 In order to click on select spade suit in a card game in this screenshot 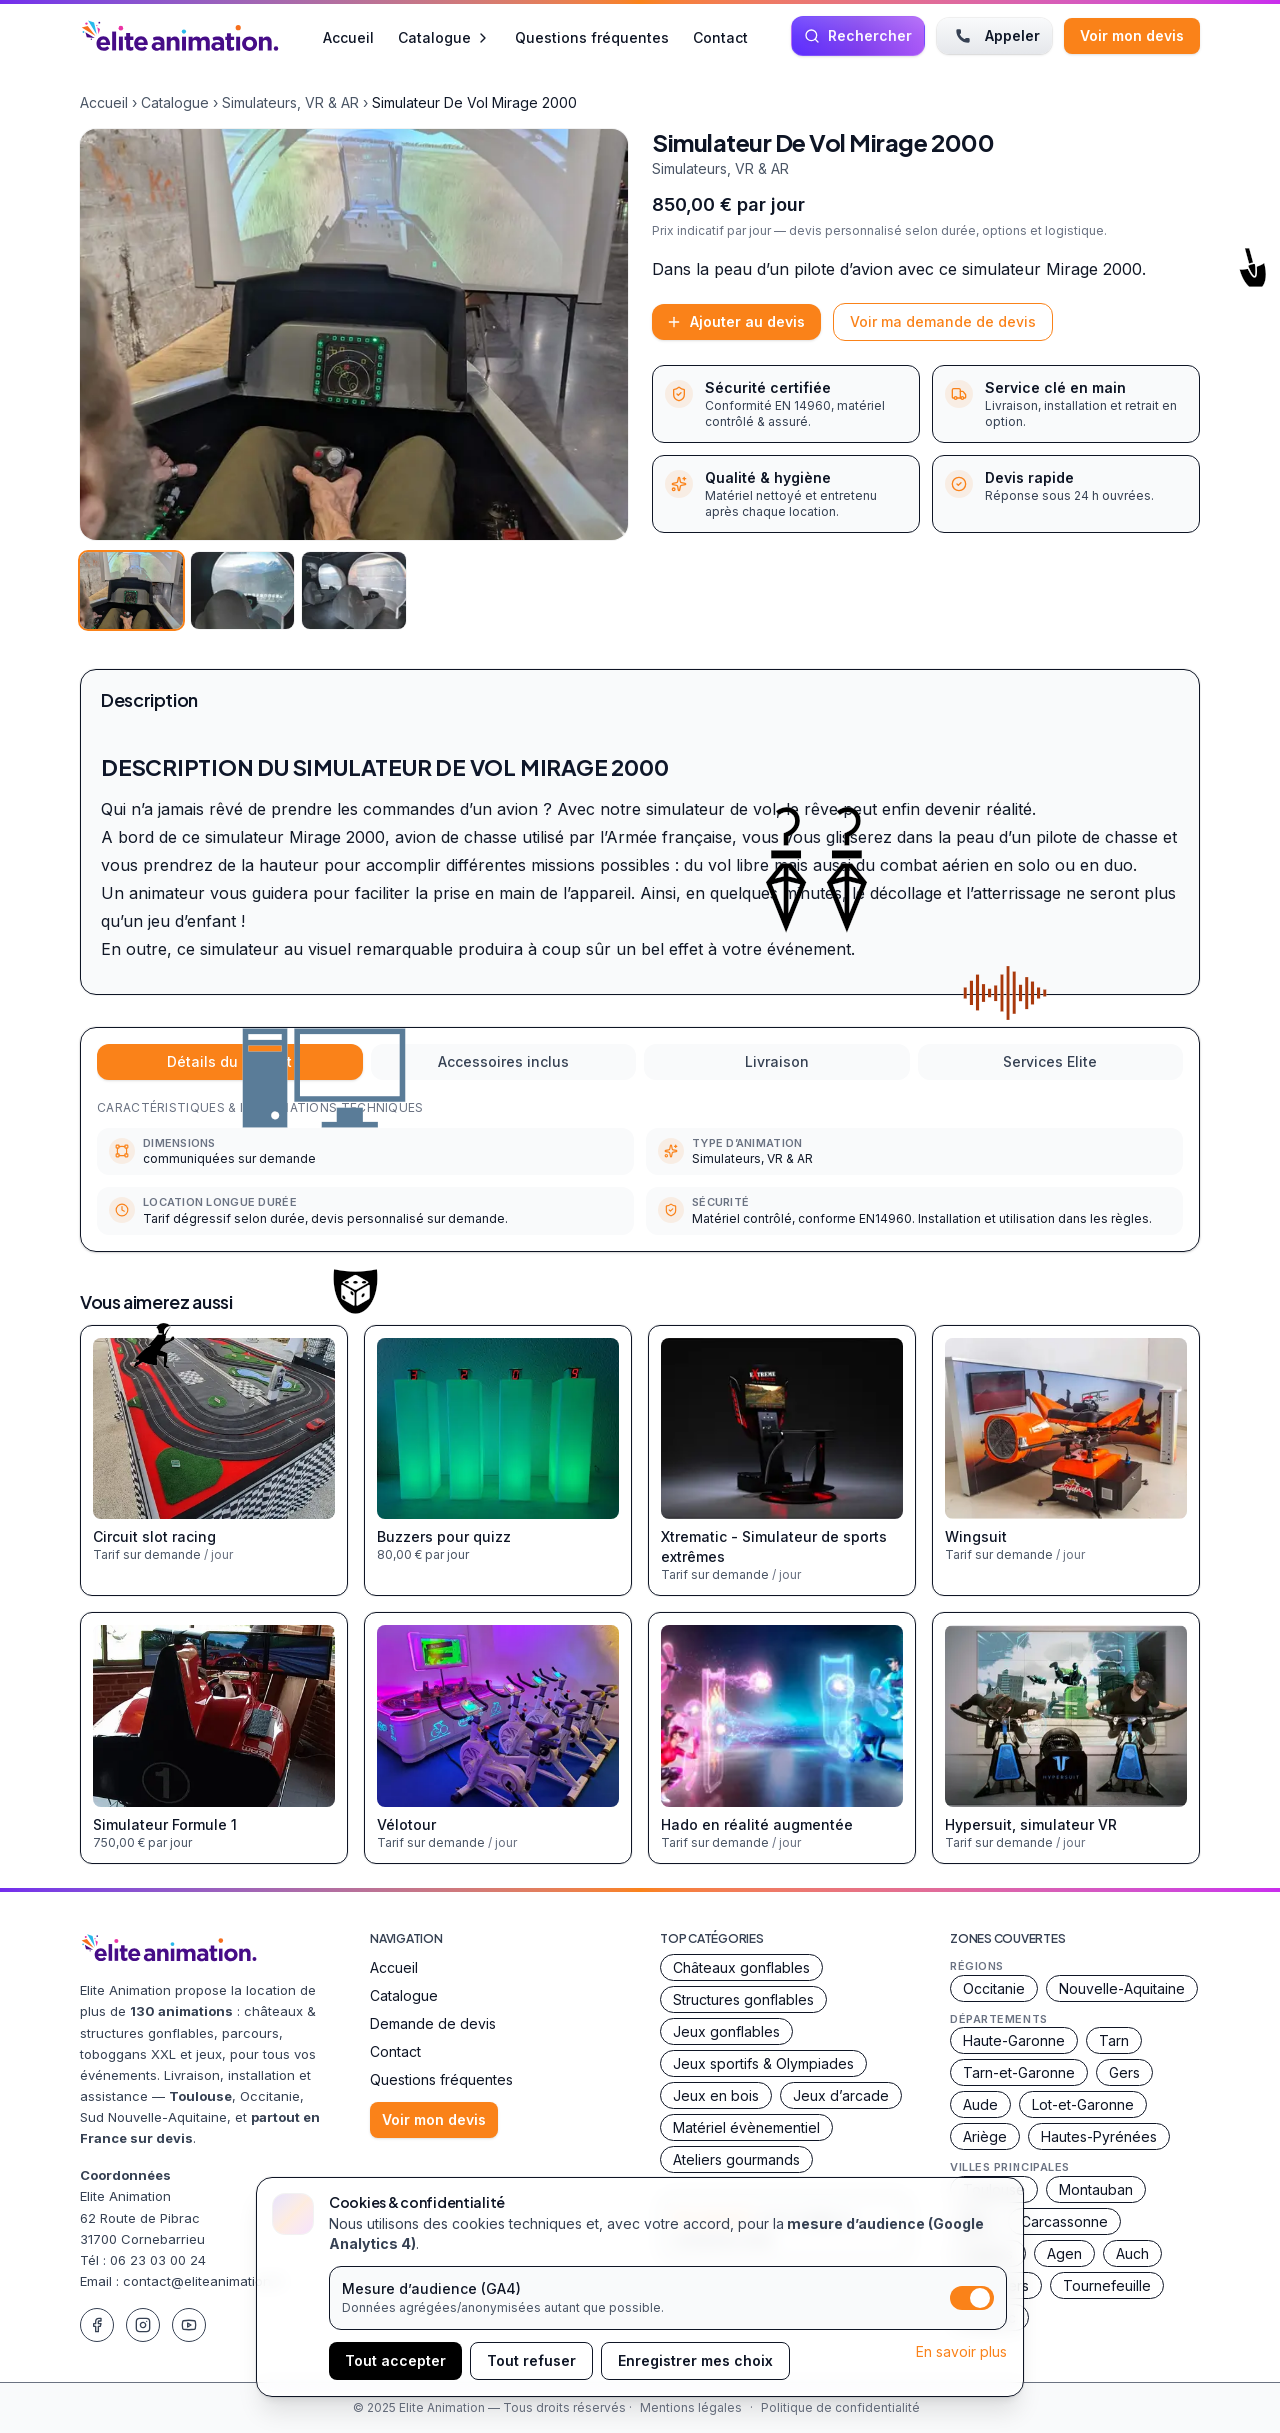, I will do `click(1251, 267)`.